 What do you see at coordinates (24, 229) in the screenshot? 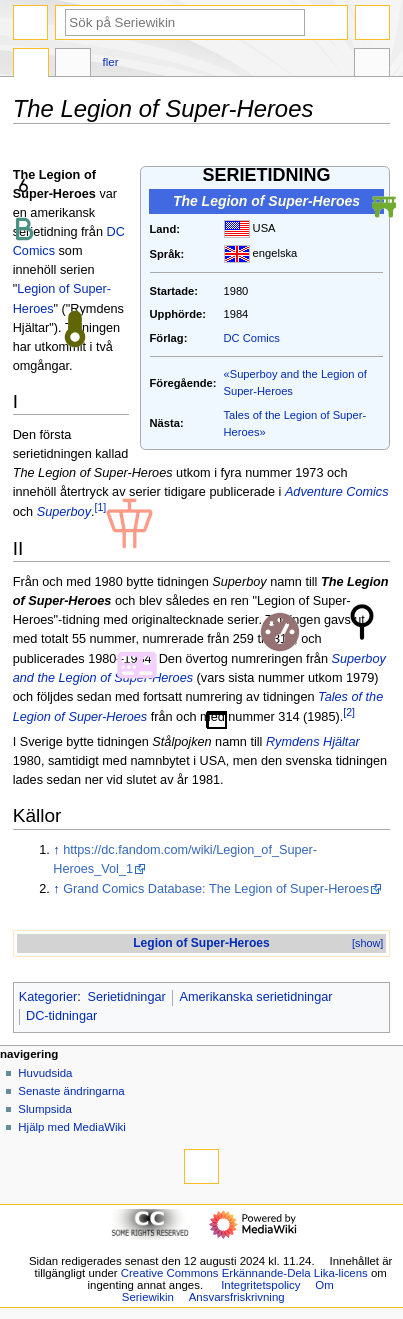
I see `apply bold formatting to selected text` at bounding box center [24, 229].